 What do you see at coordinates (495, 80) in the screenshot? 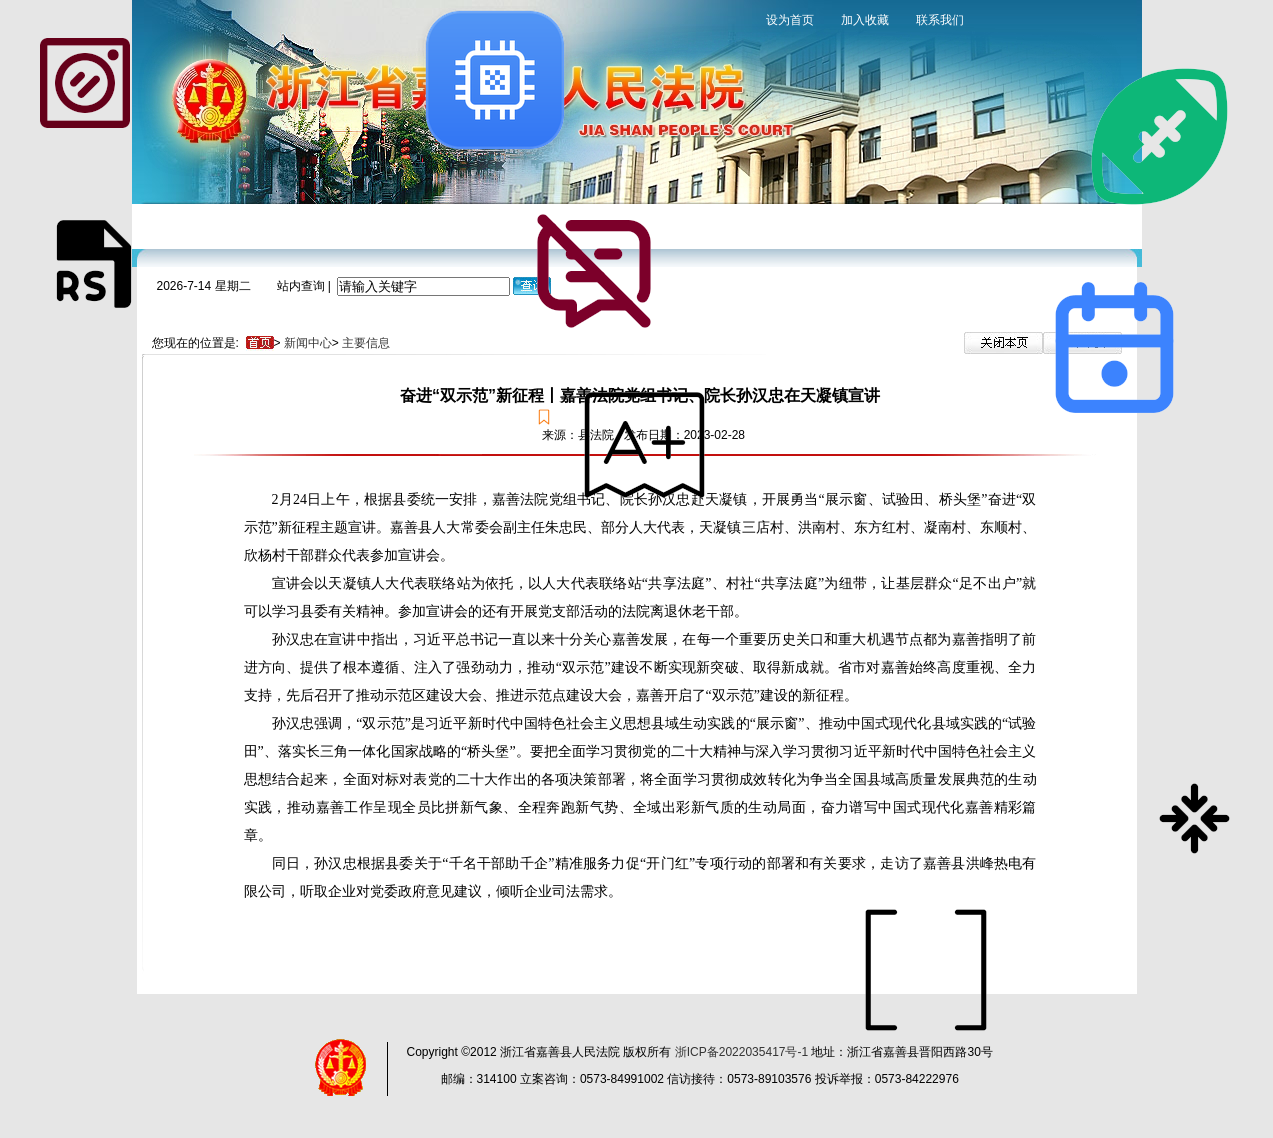
I see `browse electronics or hardware apps` at bounding box center [495, 80].